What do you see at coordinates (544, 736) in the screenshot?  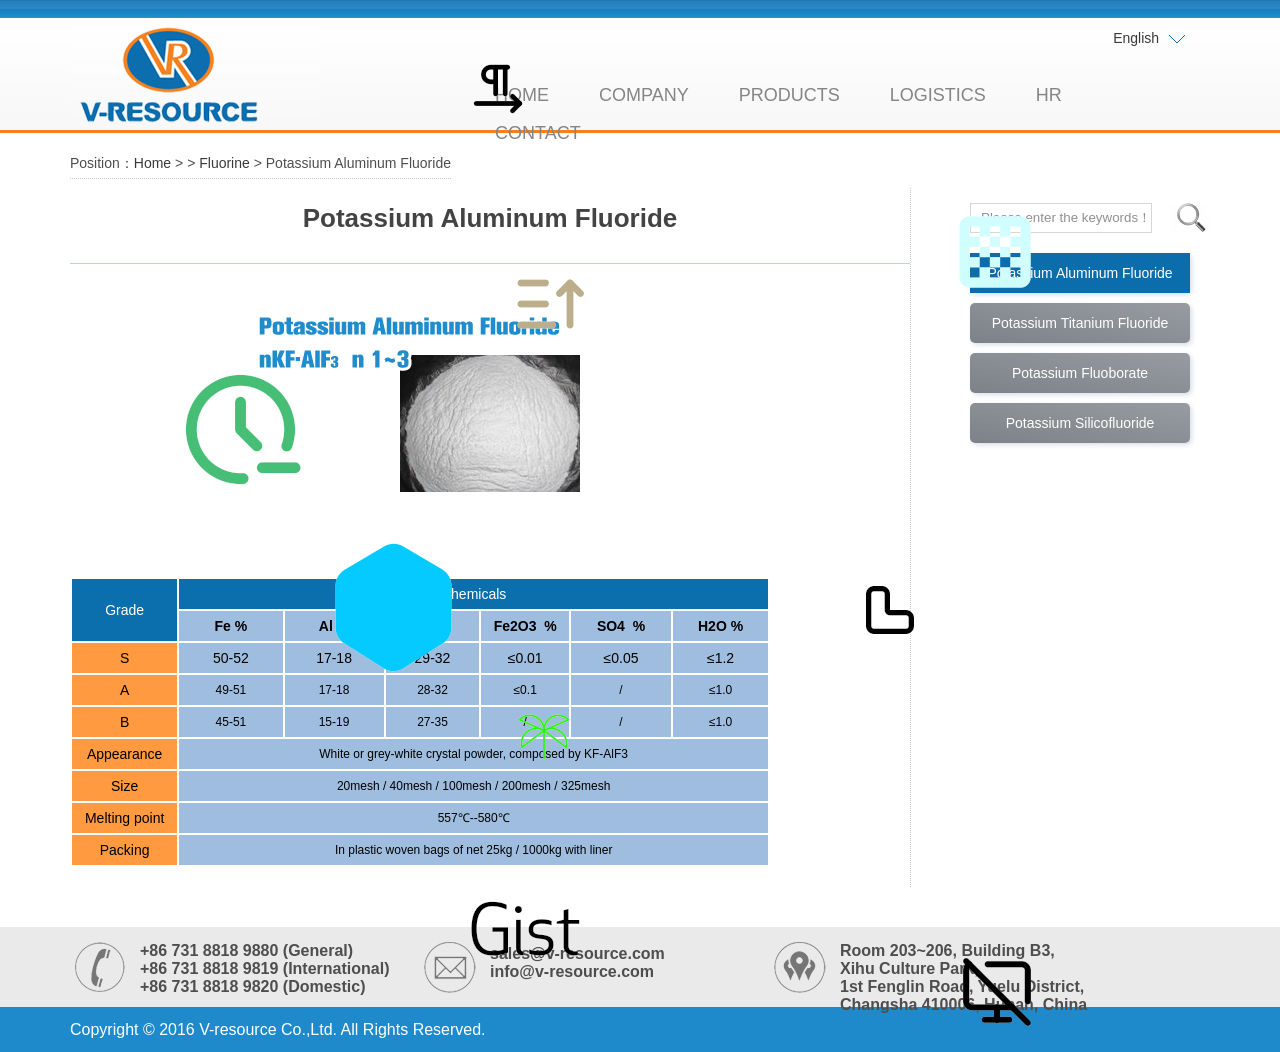 I see `browse vacation or tropical destinations` at bounding box center [544, 736].